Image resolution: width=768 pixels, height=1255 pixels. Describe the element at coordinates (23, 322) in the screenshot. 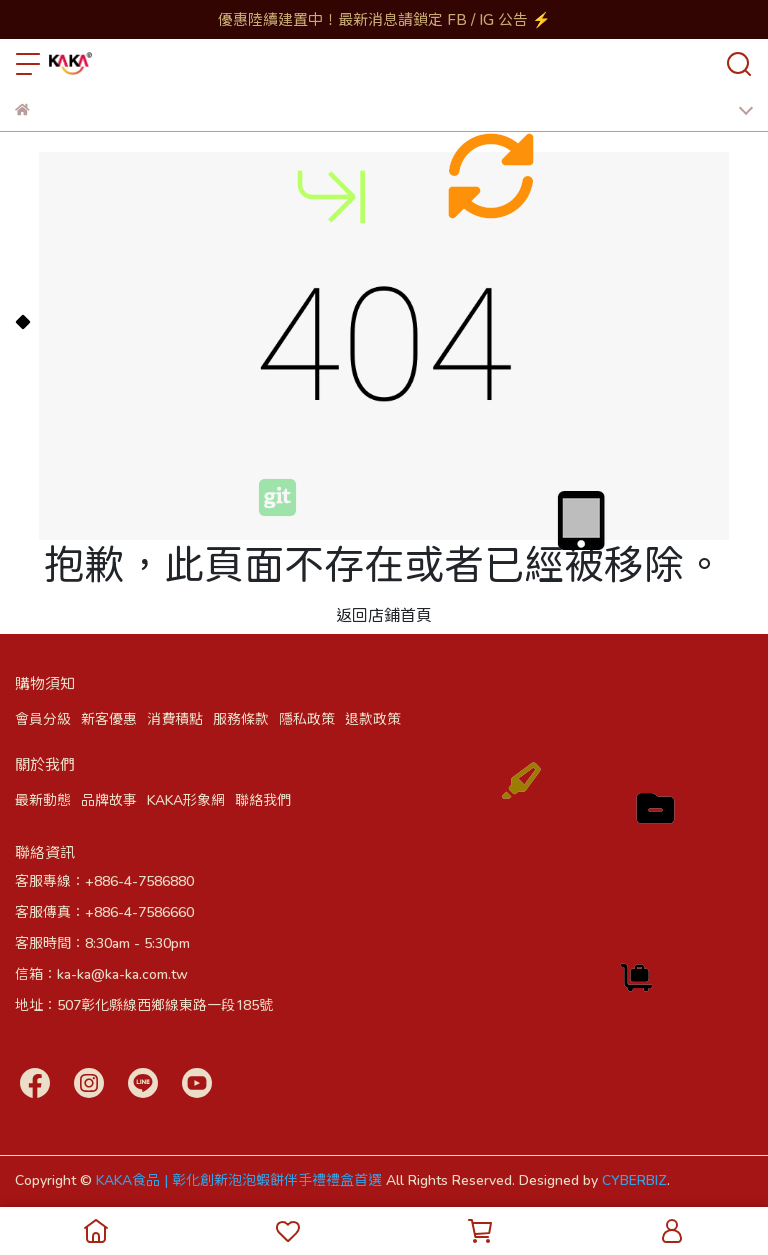

I see `indicates premium or pro membership status` at that location.